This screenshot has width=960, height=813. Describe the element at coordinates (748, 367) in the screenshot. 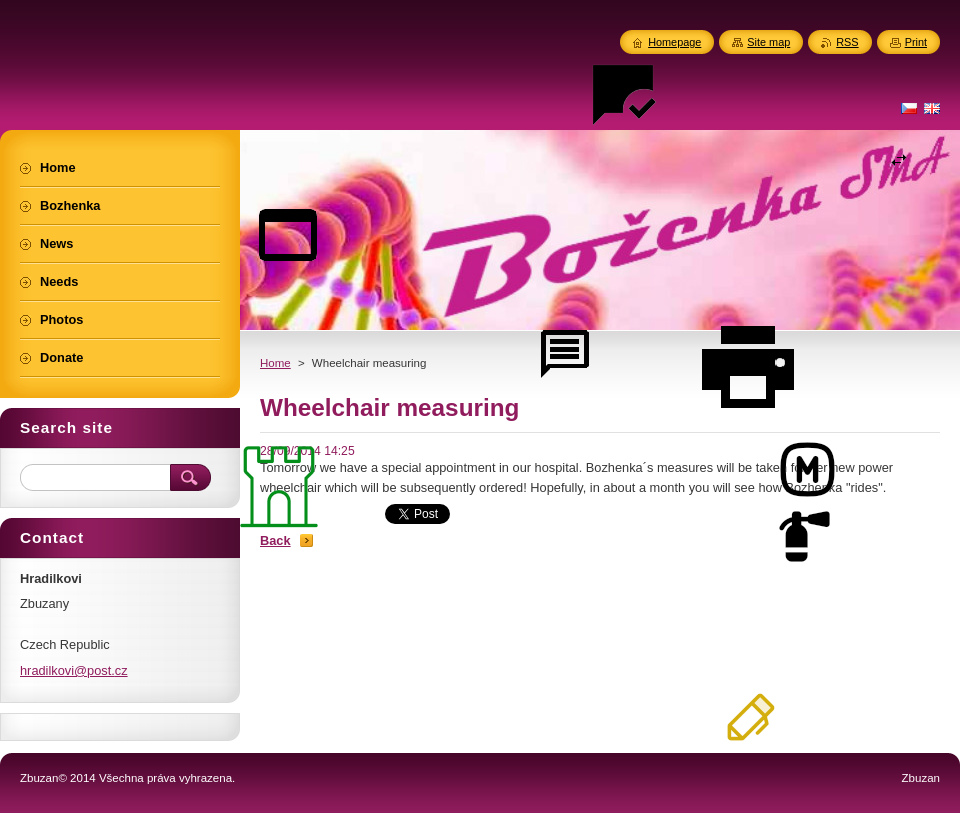

I see `print this document` at that location.